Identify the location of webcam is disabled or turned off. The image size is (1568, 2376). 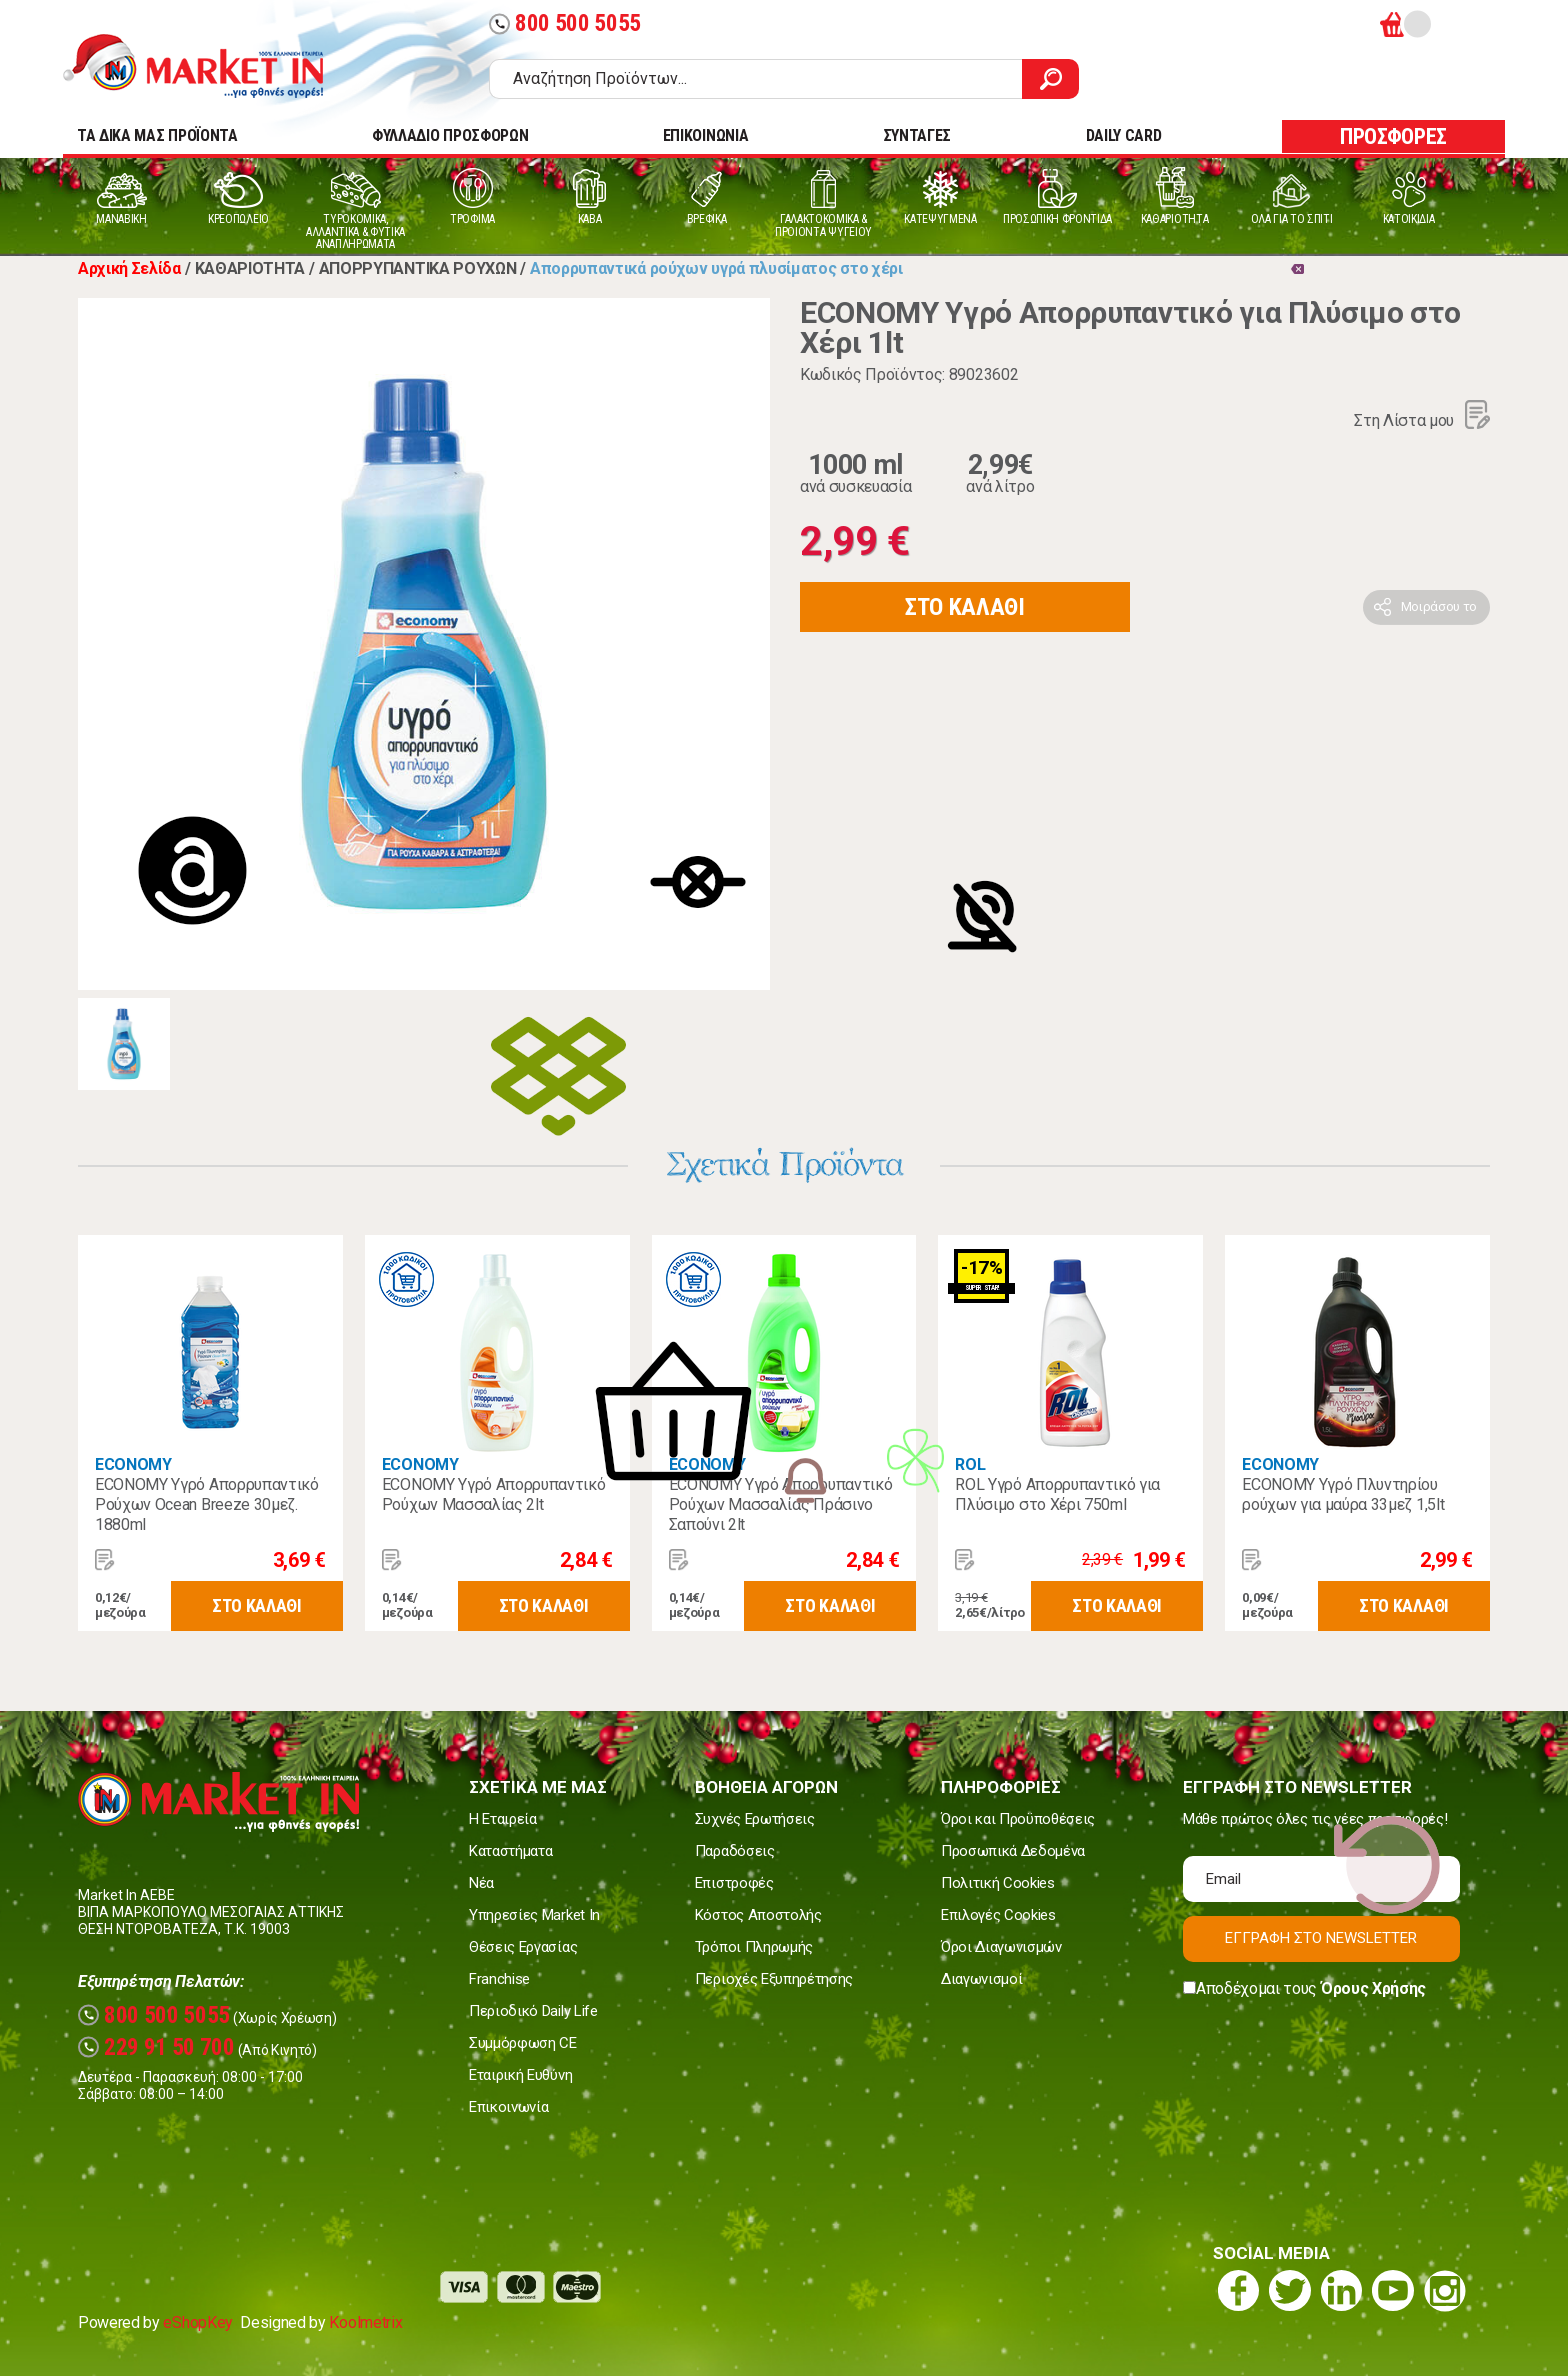
(985, 918).